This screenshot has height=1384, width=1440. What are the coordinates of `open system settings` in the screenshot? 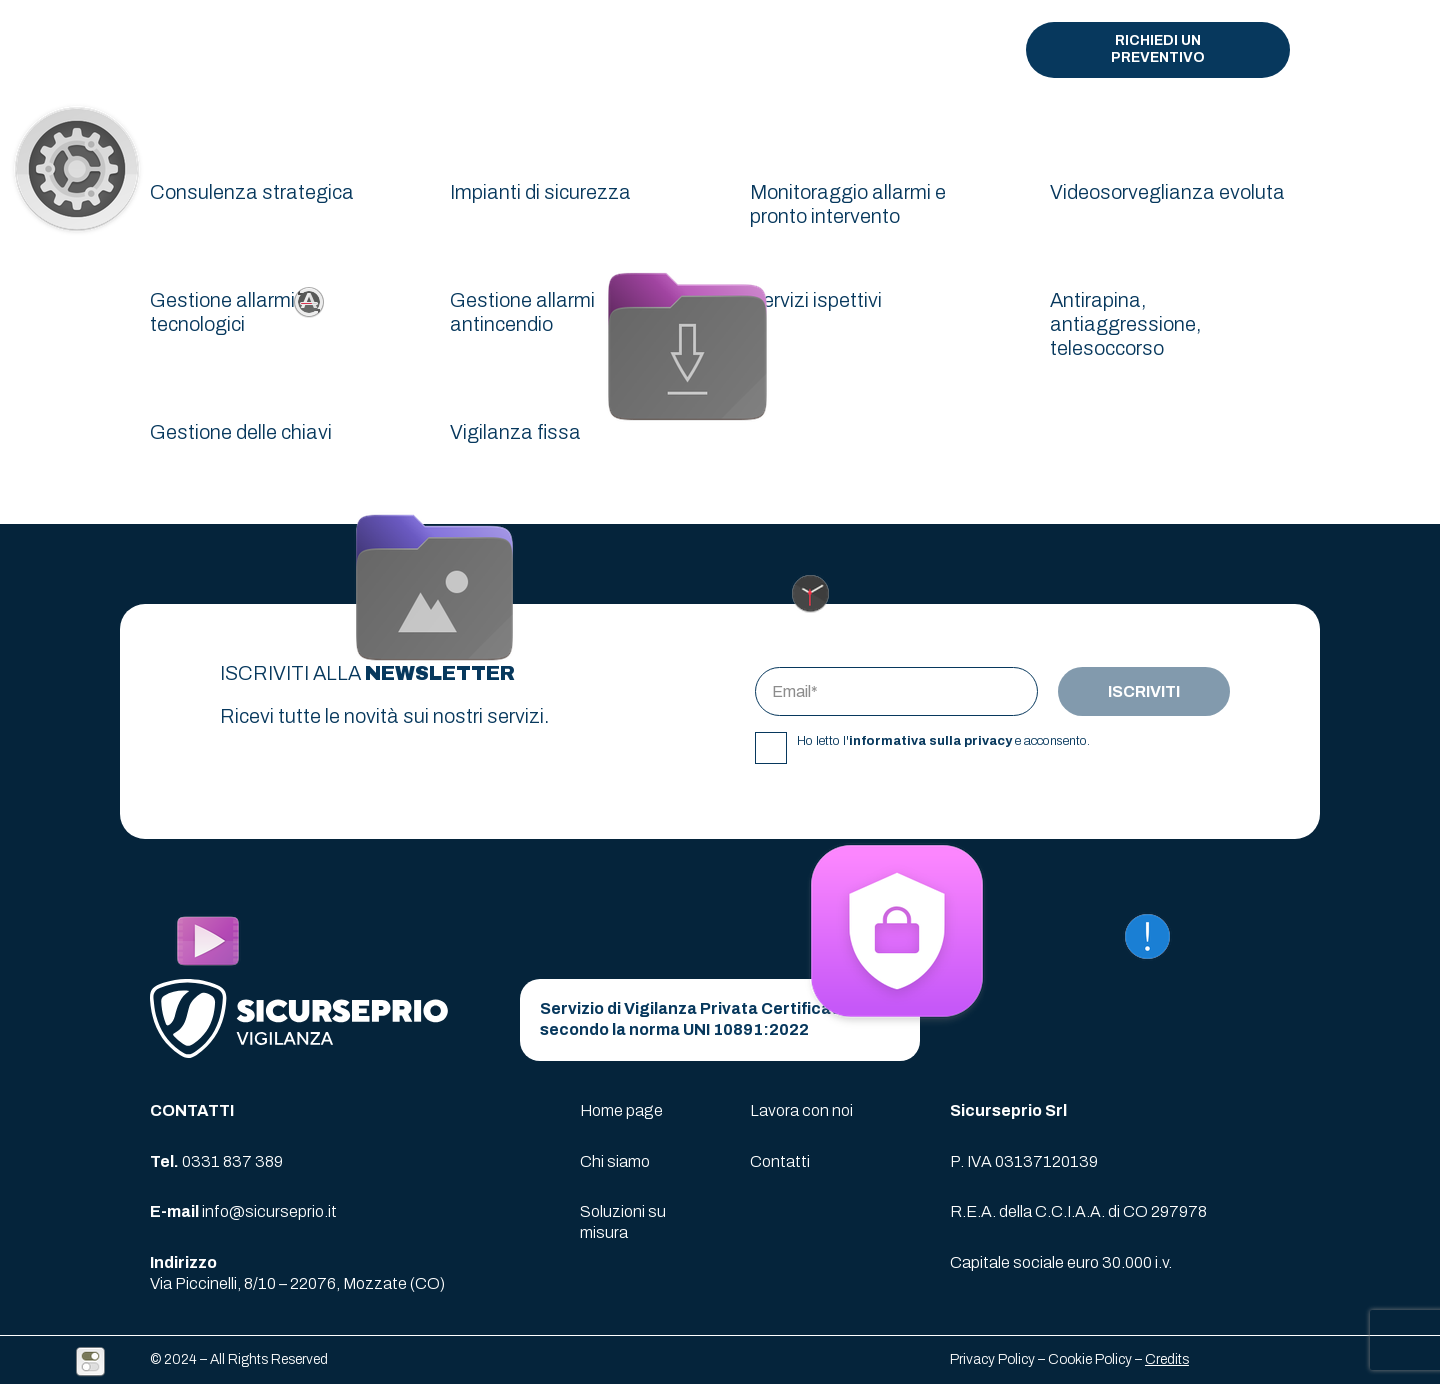 It's located at (77, 169).